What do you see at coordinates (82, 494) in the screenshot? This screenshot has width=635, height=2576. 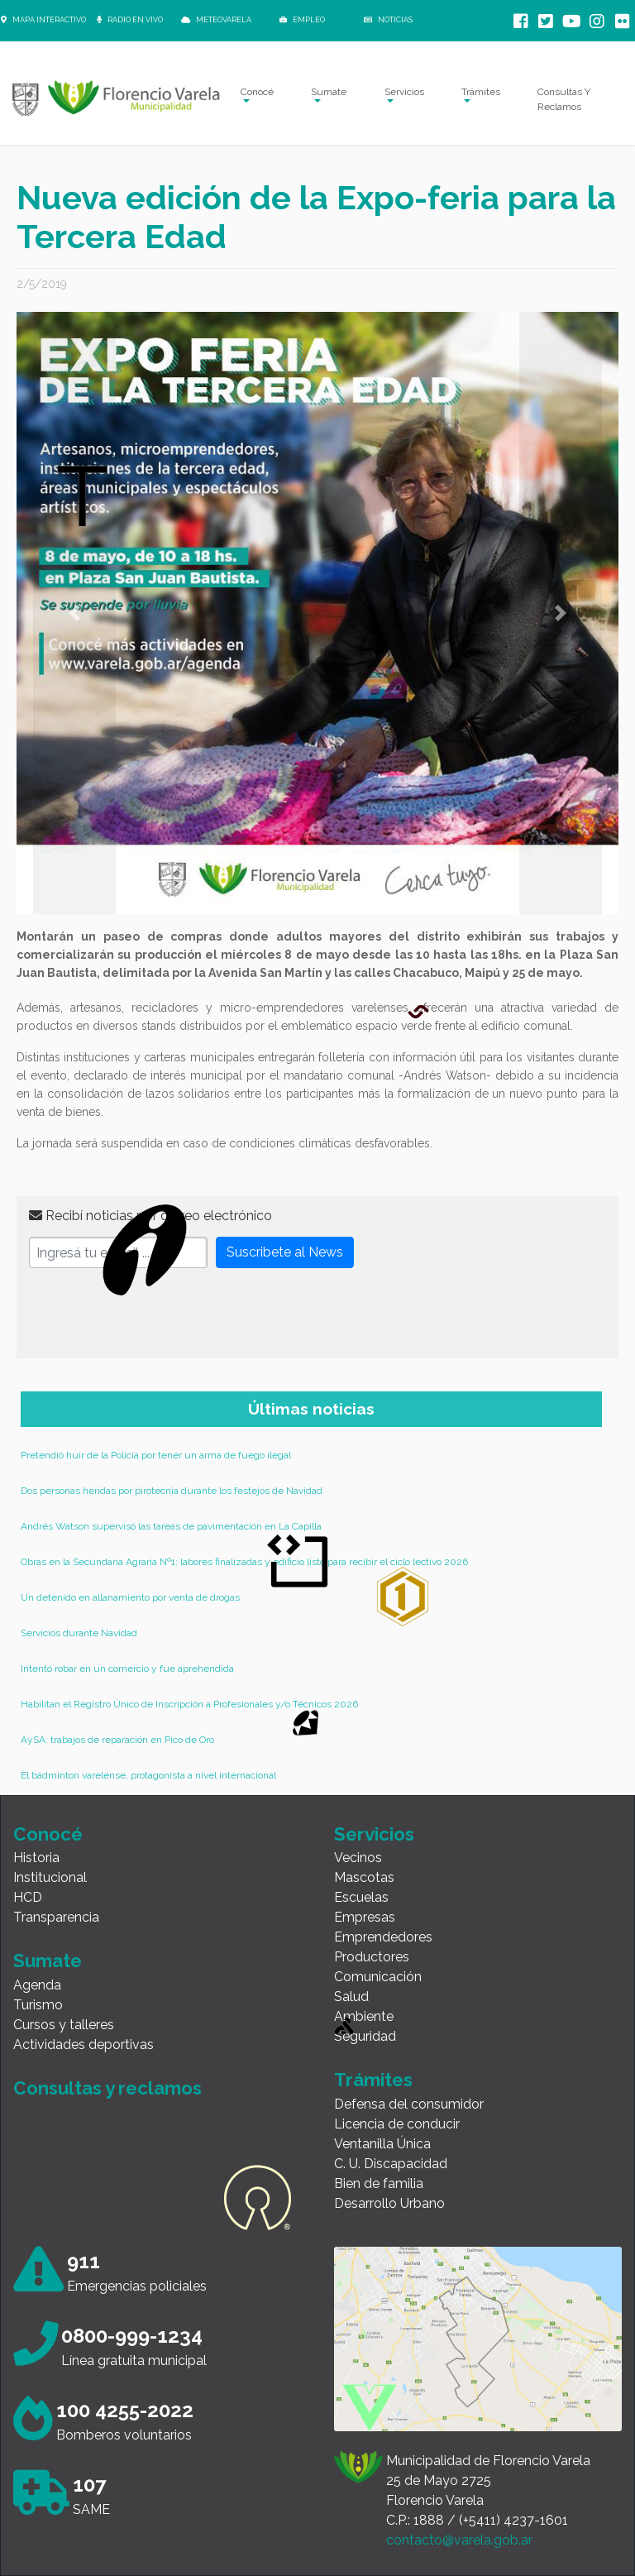 I see `insert or edit text` at bounding box center [82, 494].